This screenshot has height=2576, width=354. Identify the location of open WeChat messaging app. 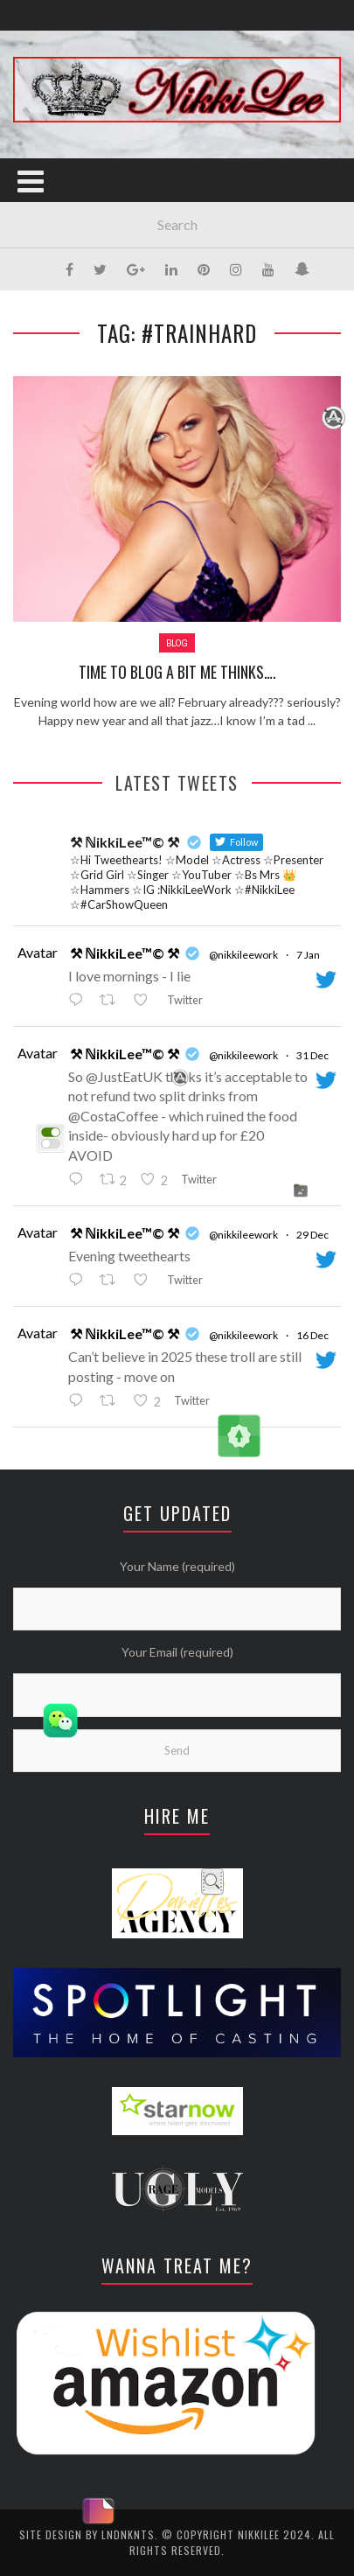
(60, 1721).